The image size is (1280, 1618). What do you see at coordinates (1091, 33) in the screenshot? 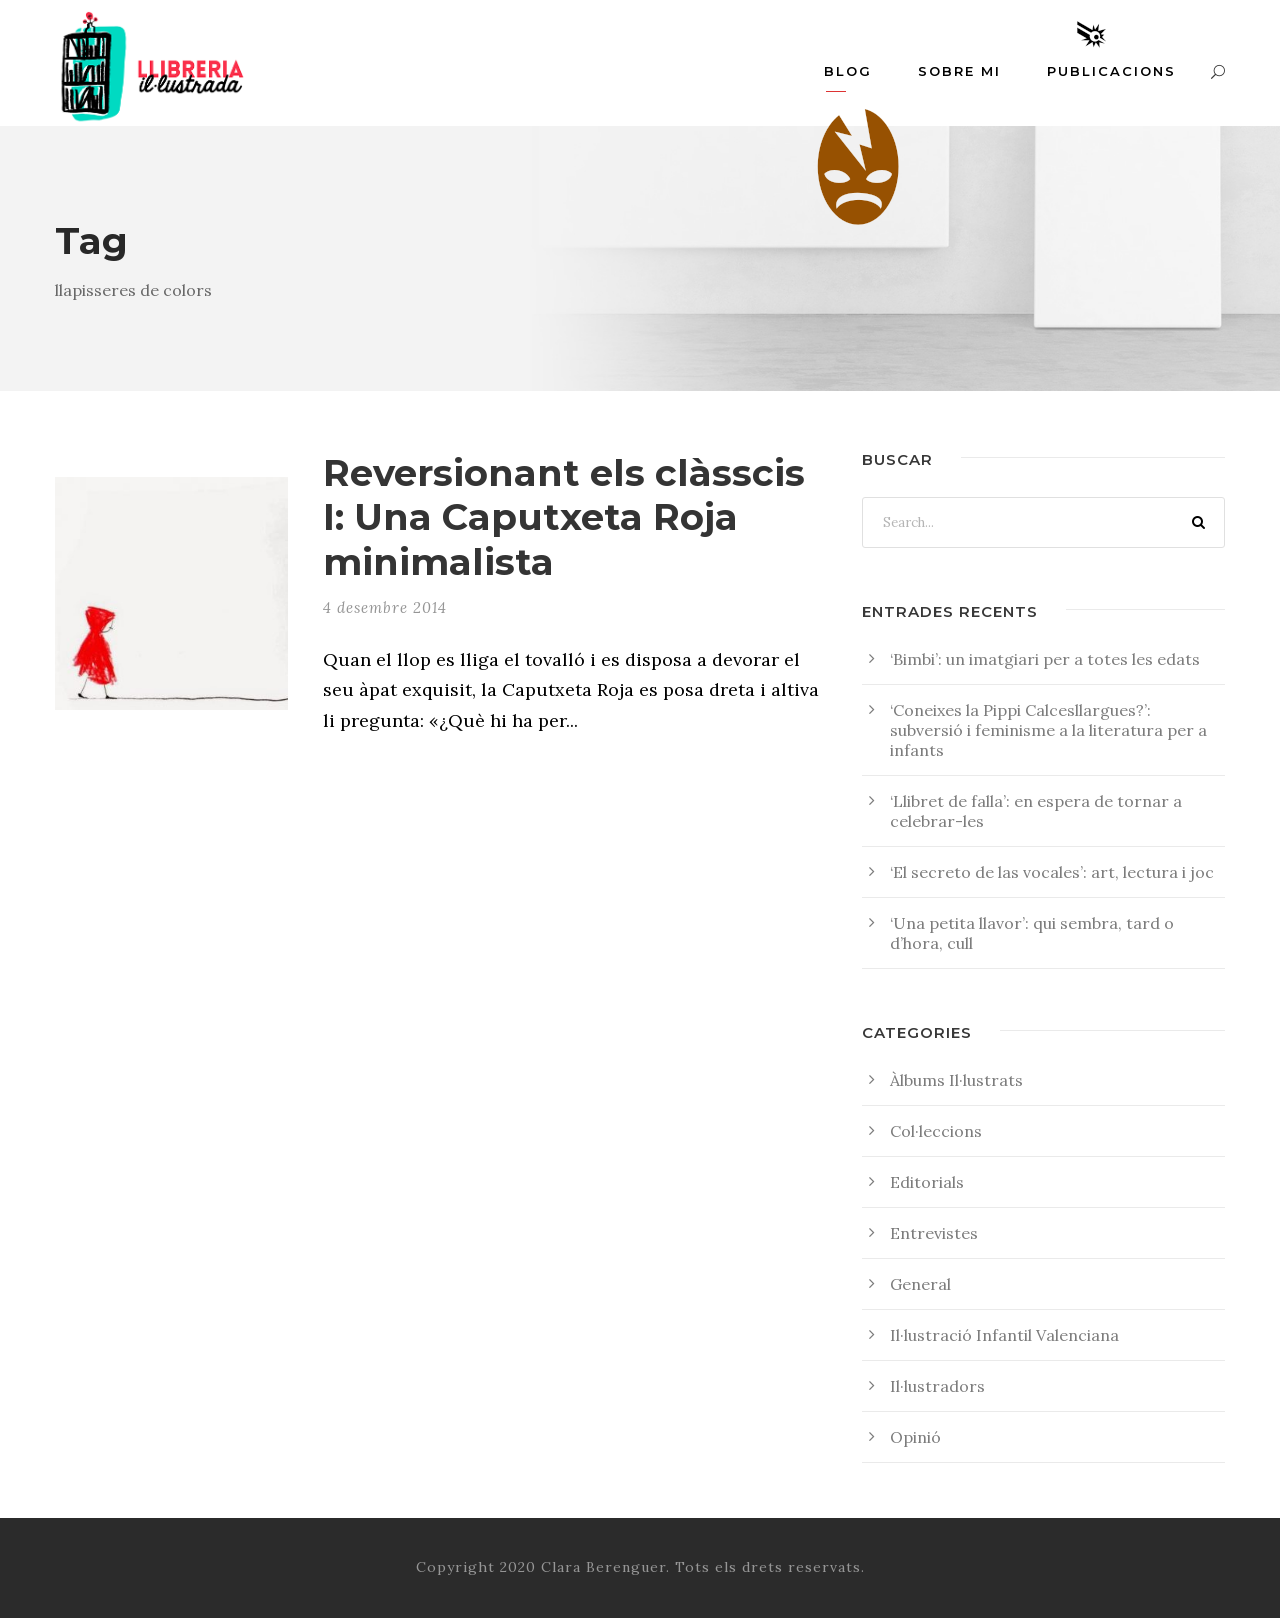
I see `indicates precision aiming or targeting mode` at bounding box center [1091, 33].